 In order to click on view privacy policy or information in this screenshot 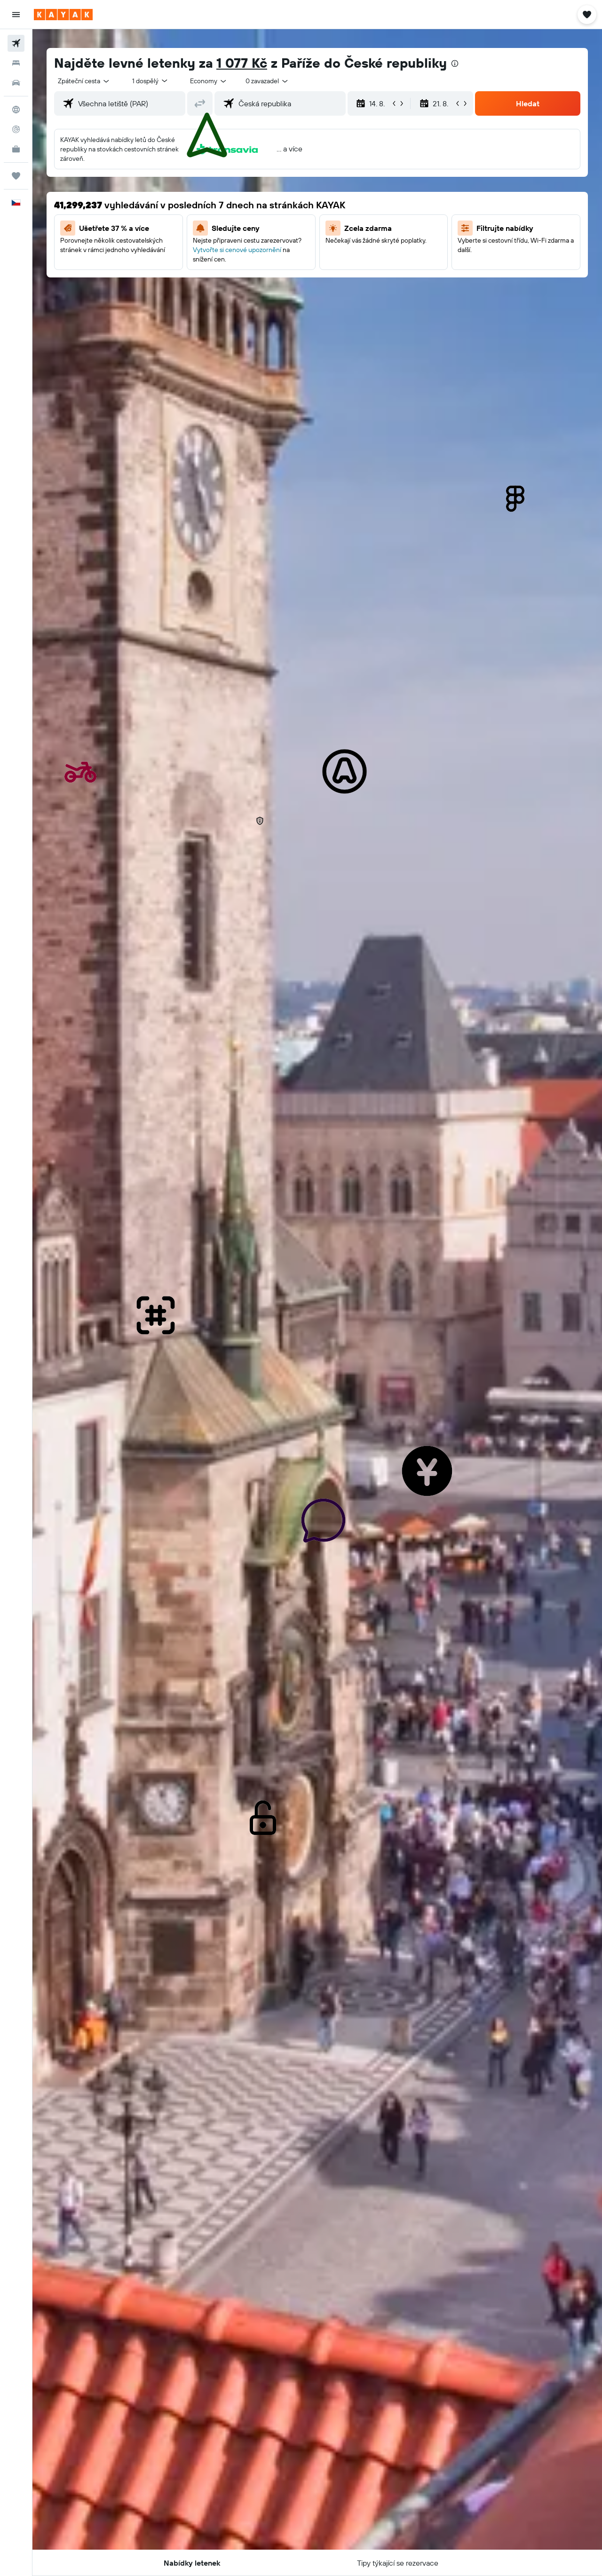, I will do `click(260, 821)`.